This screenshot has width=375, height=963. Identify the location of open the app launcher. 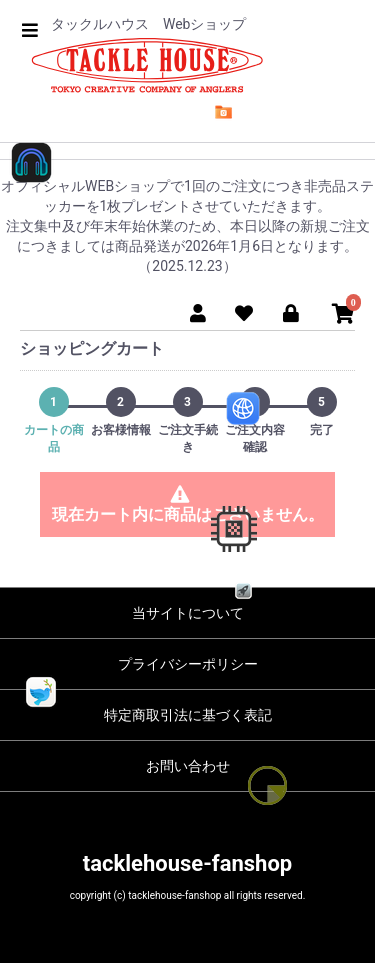
(243, 590).